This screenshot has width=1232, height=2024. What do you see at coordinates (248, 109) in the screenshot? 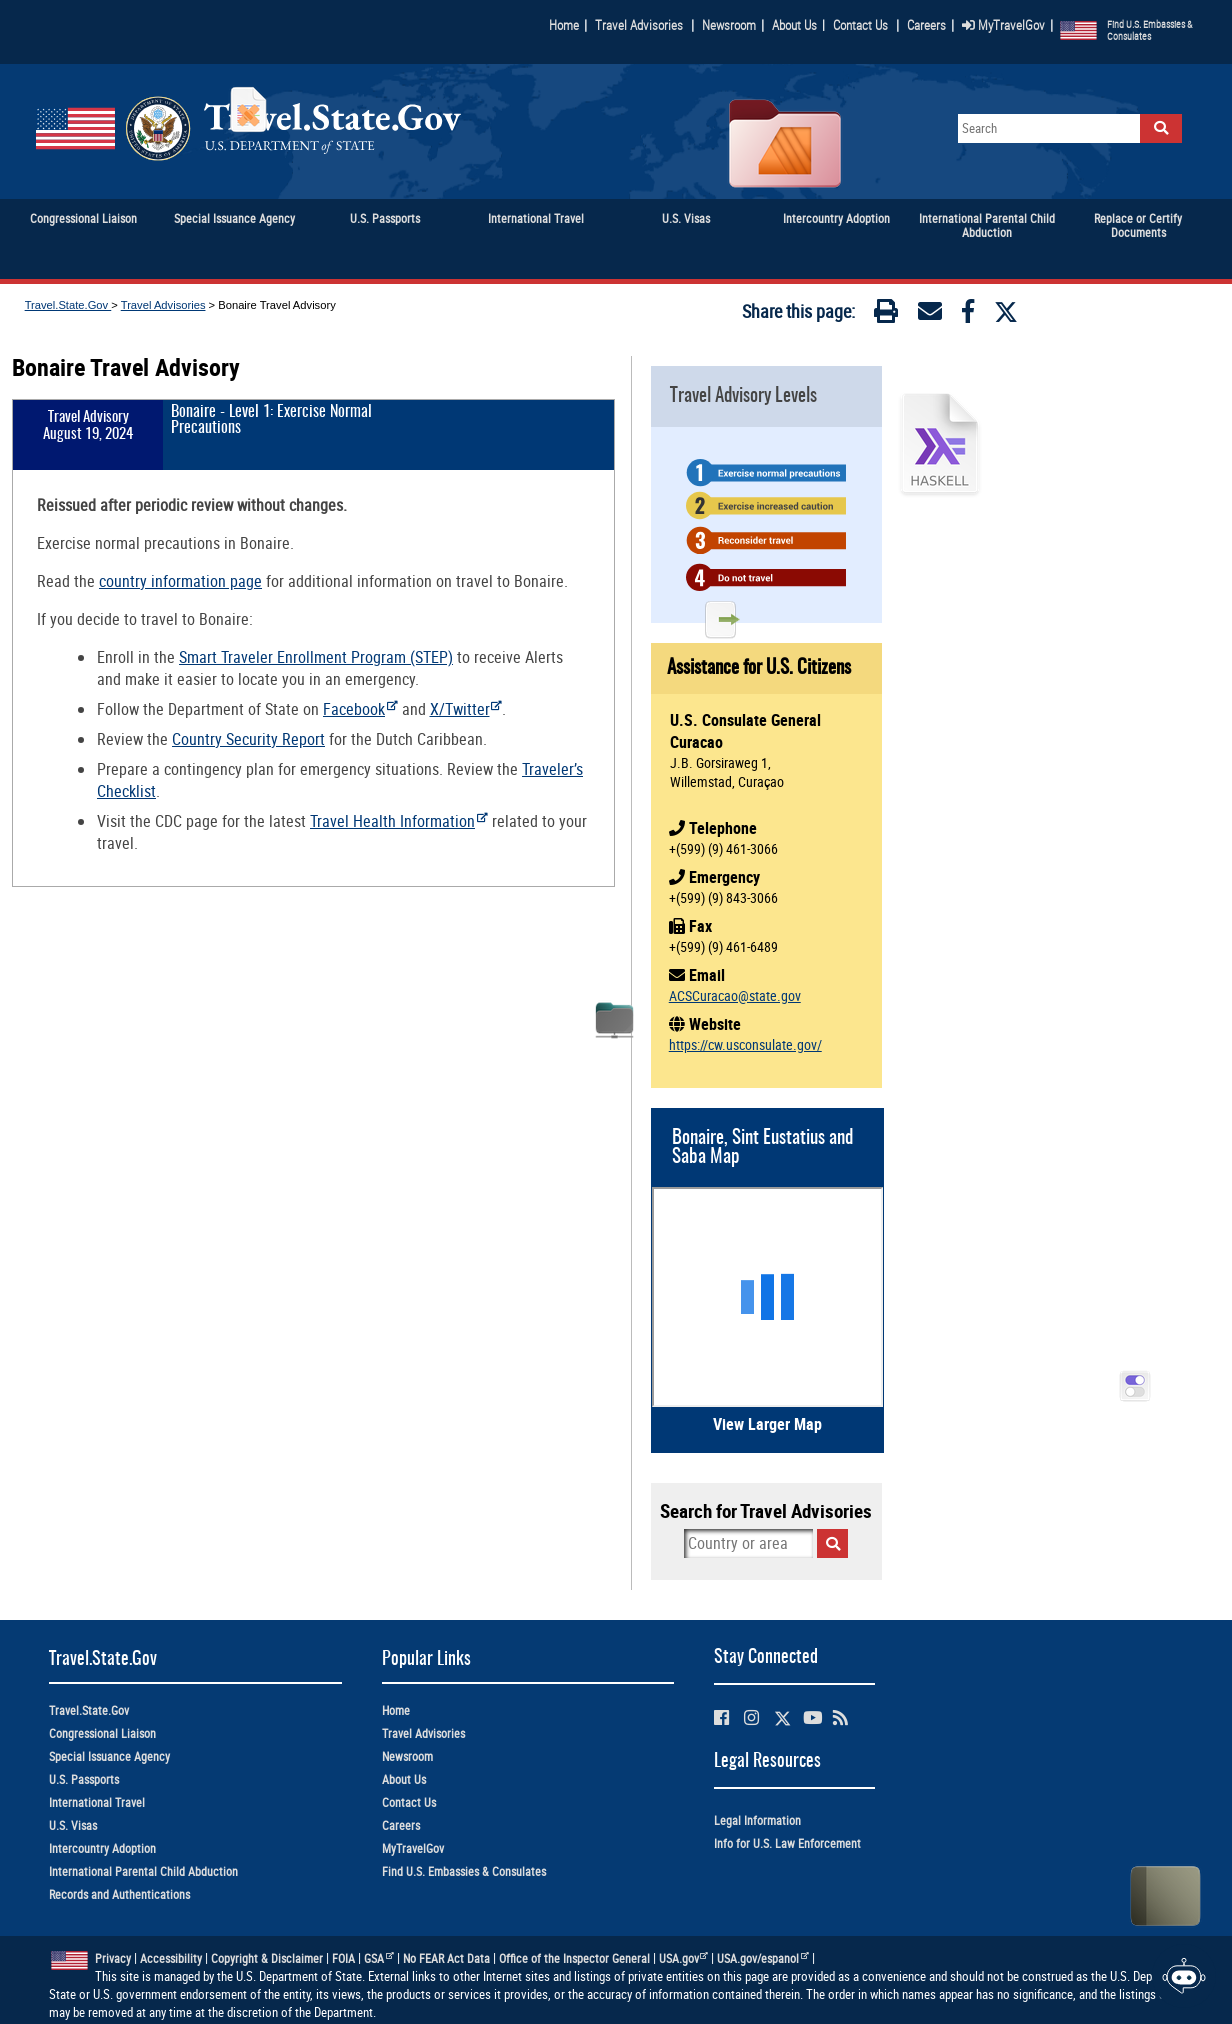
I see `a patch or diff file for code changes` at bounding box center [248, 109].